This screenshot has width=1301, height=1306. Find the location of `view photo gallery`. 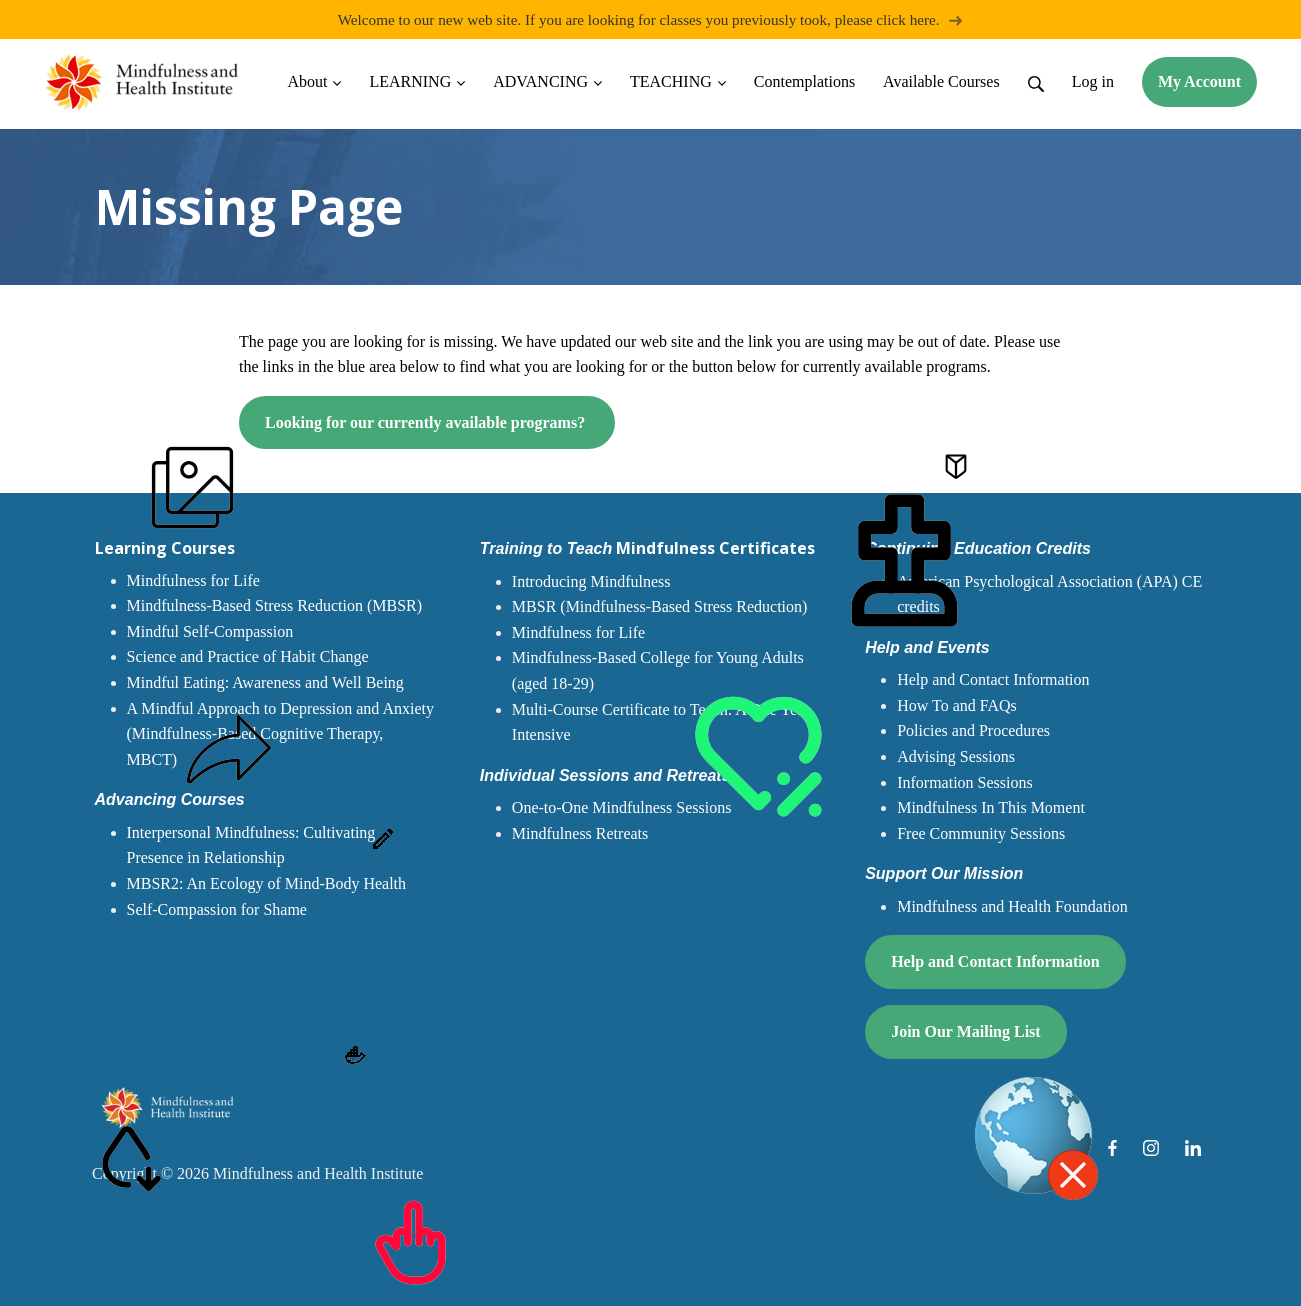

view photo gallery is located at coordinates (192, 487).